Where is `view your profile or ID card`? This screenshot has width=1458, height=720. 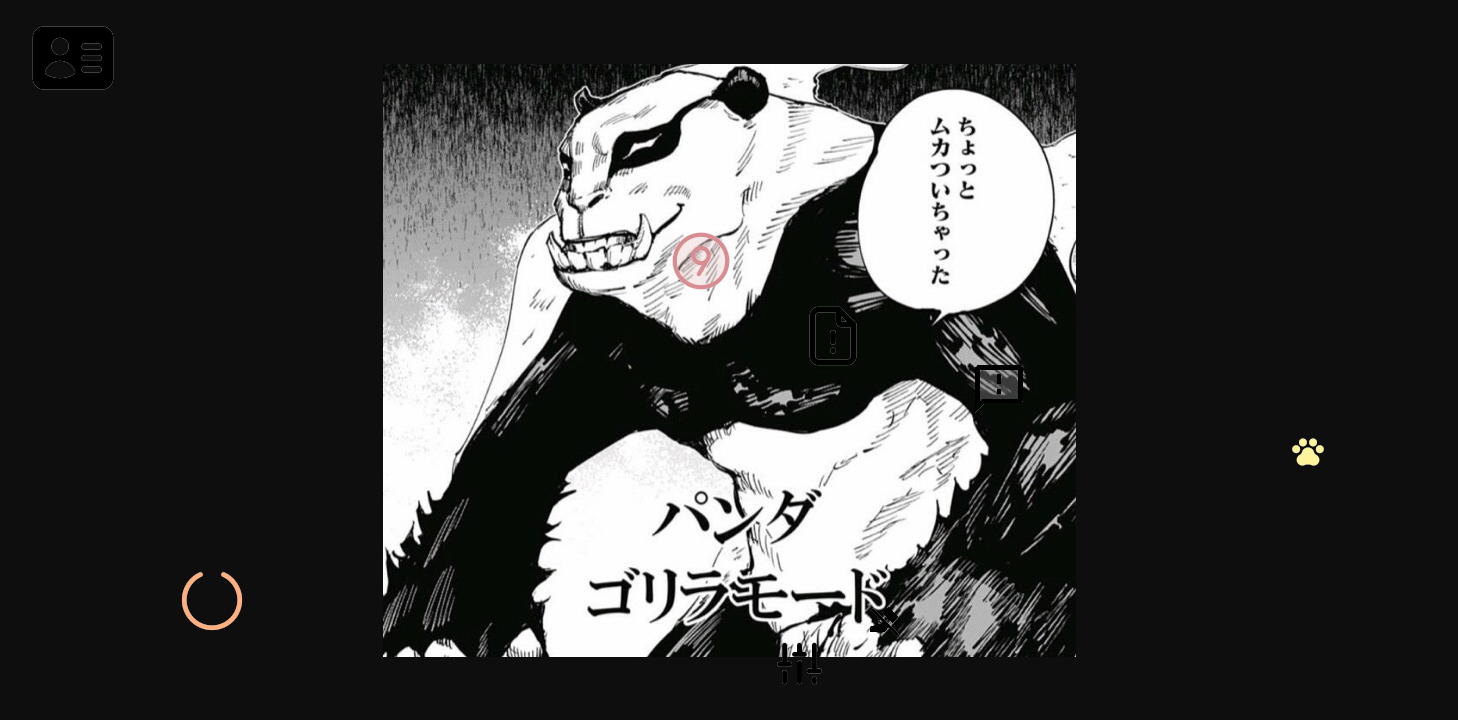 view your profile or ID card is located at coordinates (73, 58).